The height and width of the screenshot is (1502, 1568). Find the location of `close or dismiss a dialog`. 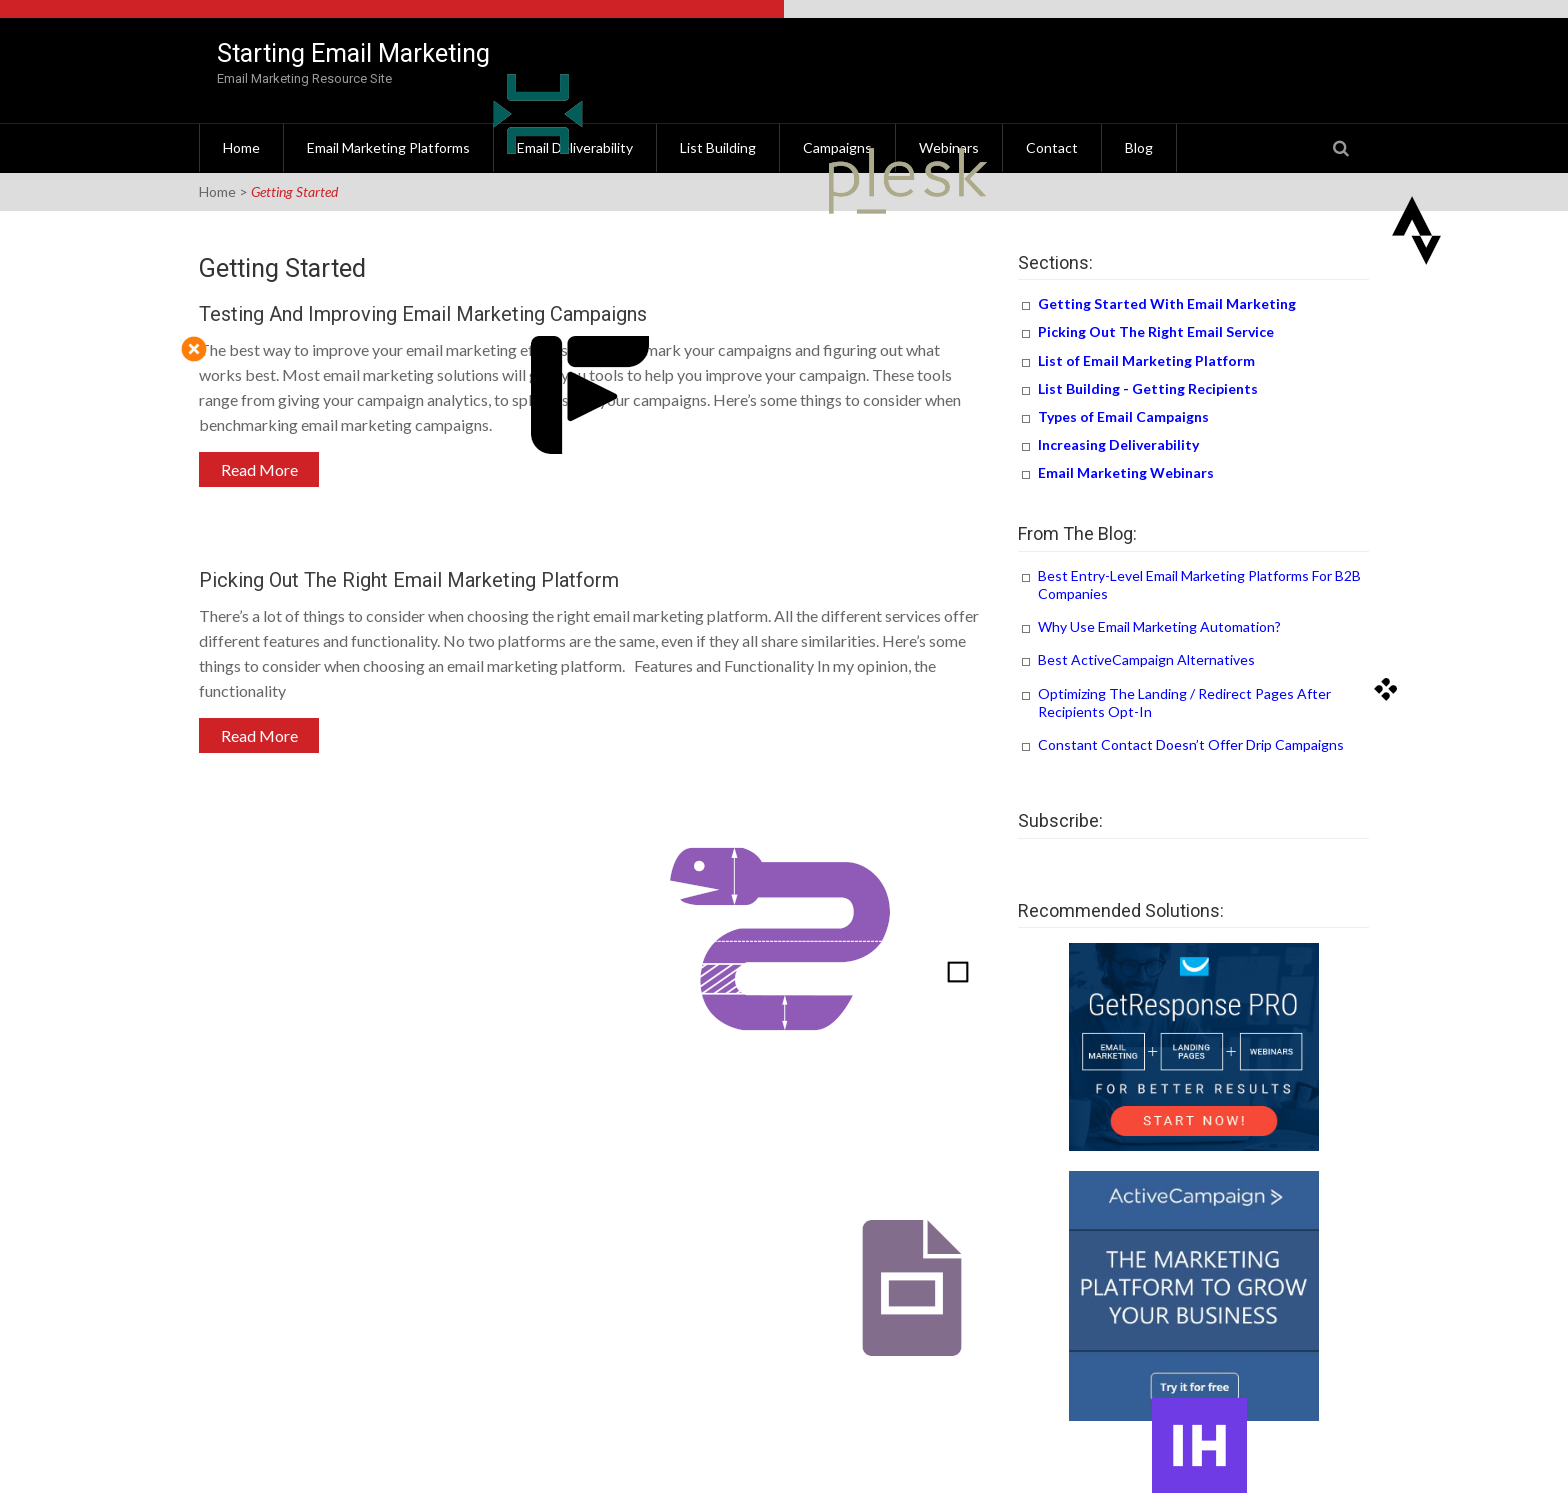

close or dismiss a dialog is located at coordinates (194, 349).